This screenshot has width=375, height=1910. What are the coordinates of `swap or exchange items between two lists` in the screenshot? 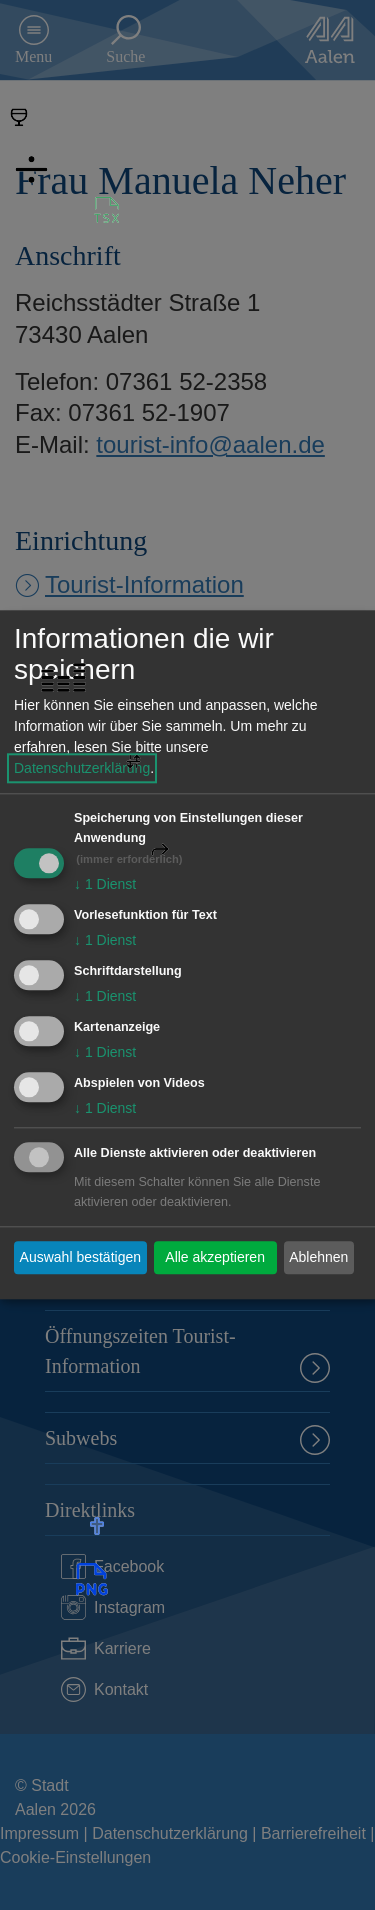 It's located at (133, 761).